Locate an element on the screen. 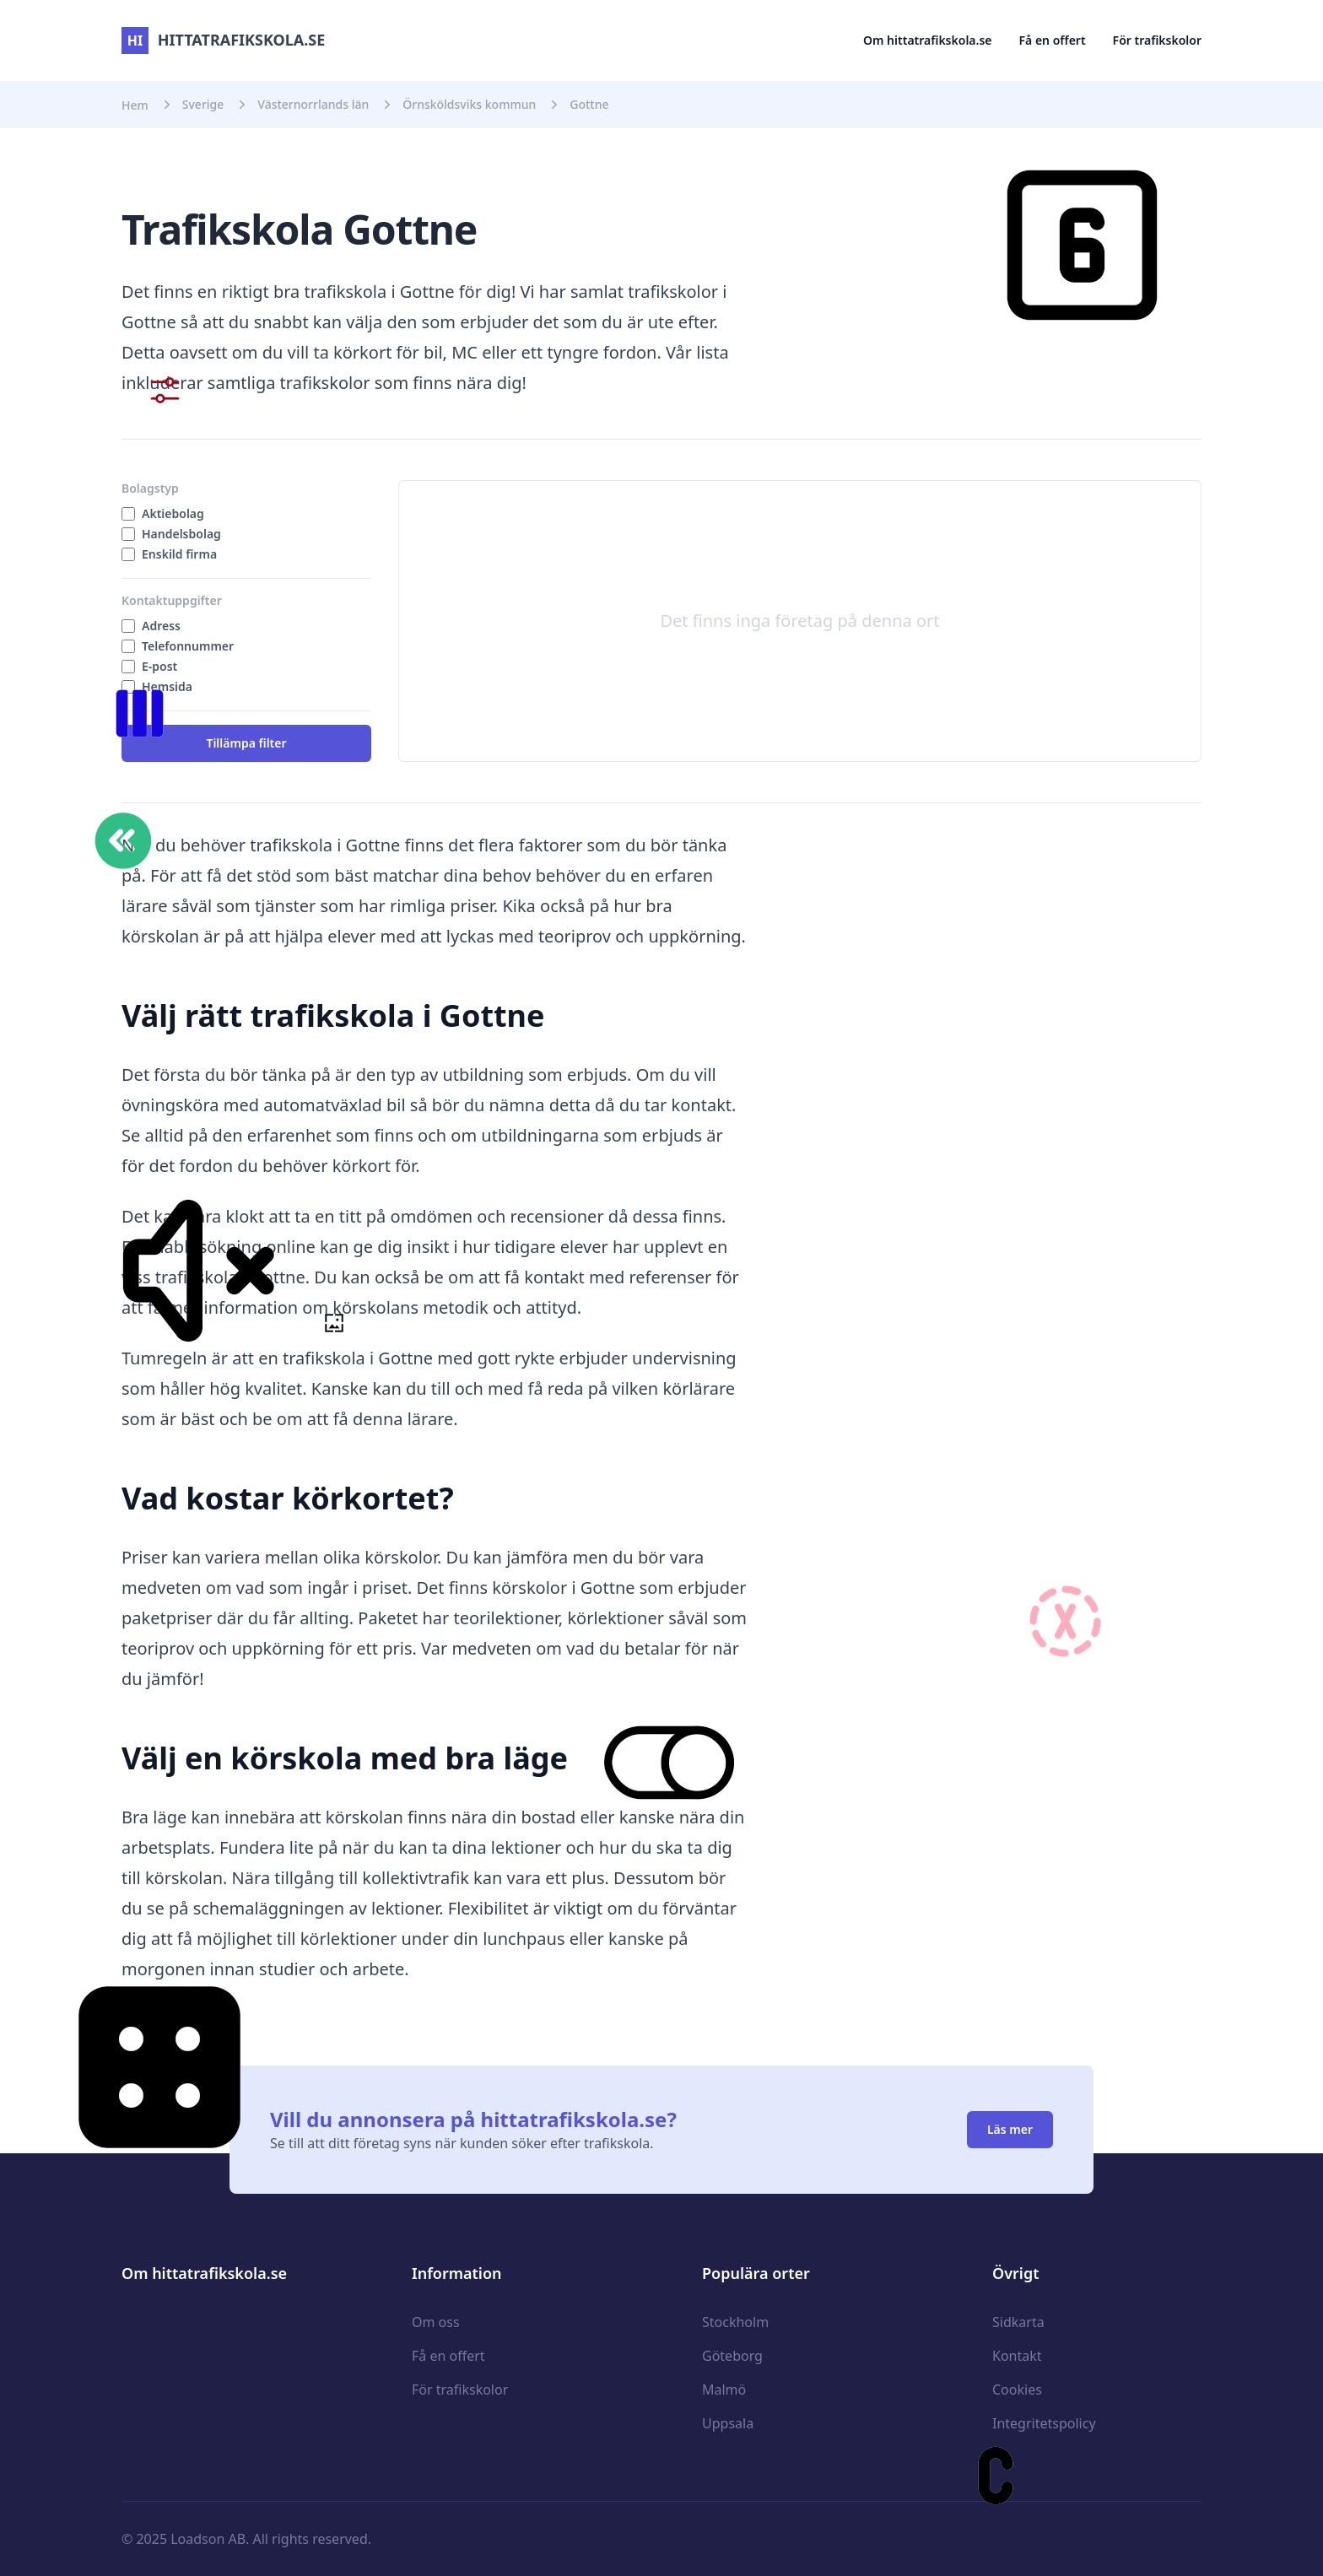 Image resolution: width=1323 pixels, height=2576 pixels. switch to three-column layout is located at coordinates (139, 713).